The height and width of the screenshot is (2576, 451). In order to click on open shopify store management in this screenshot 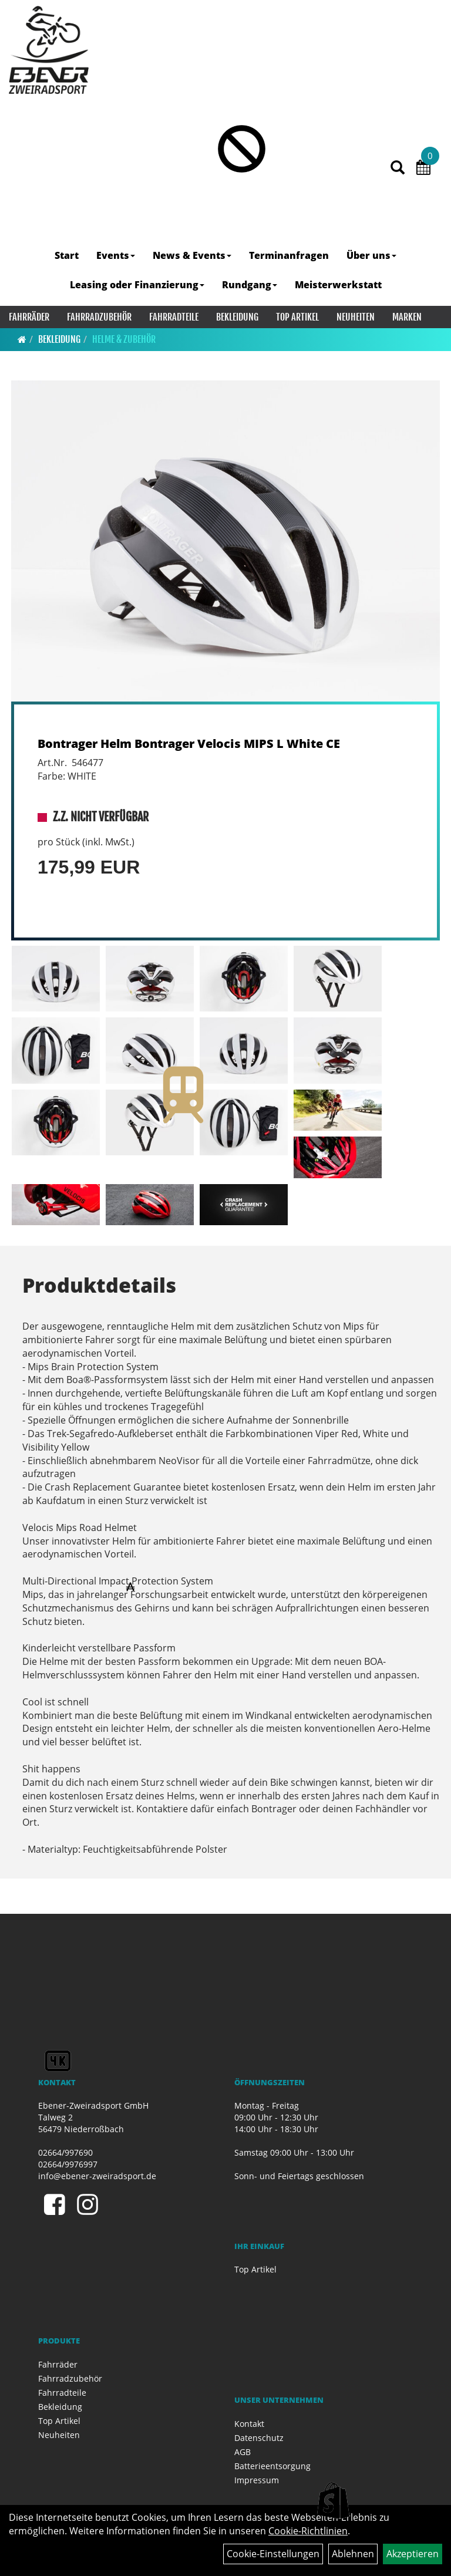, I will do `click(333, 2500)`.